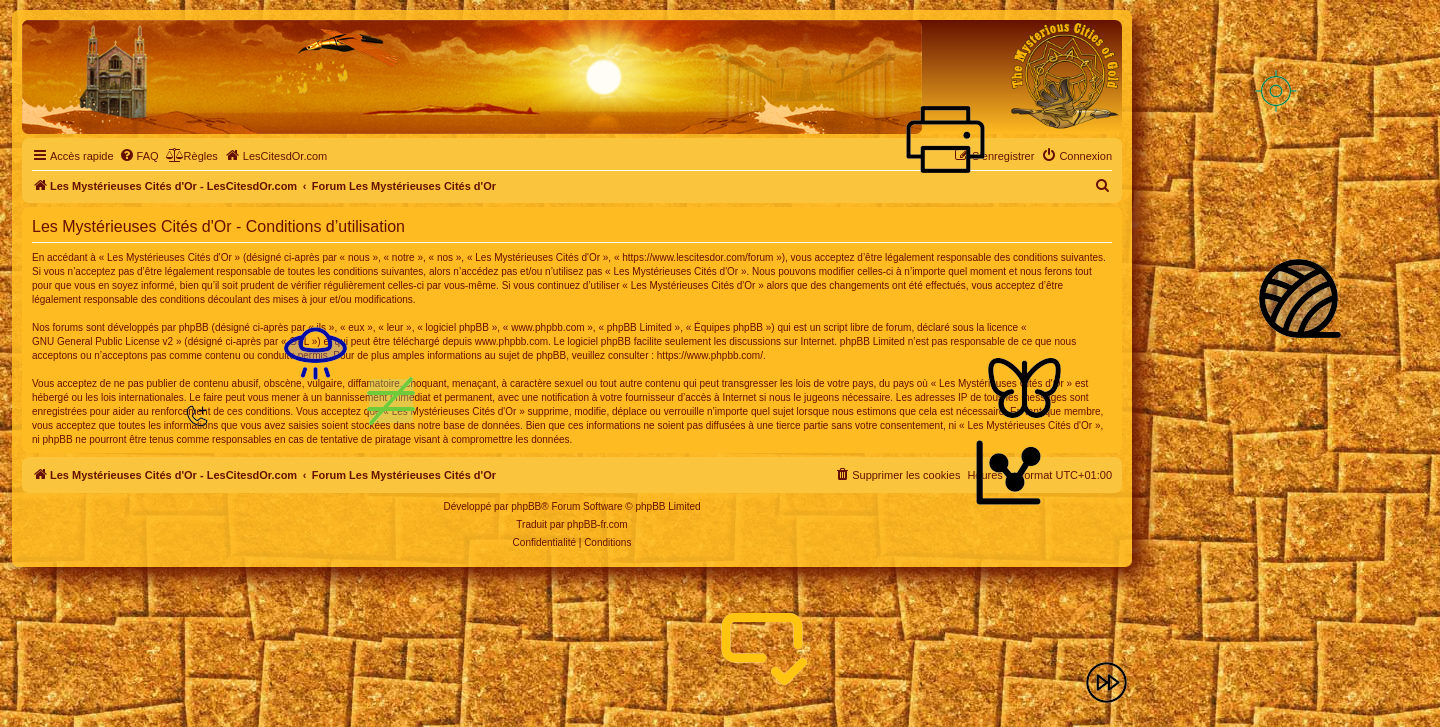 The image size is (1440, 727). I want to click on input field validated successfully, so click(762, 640).